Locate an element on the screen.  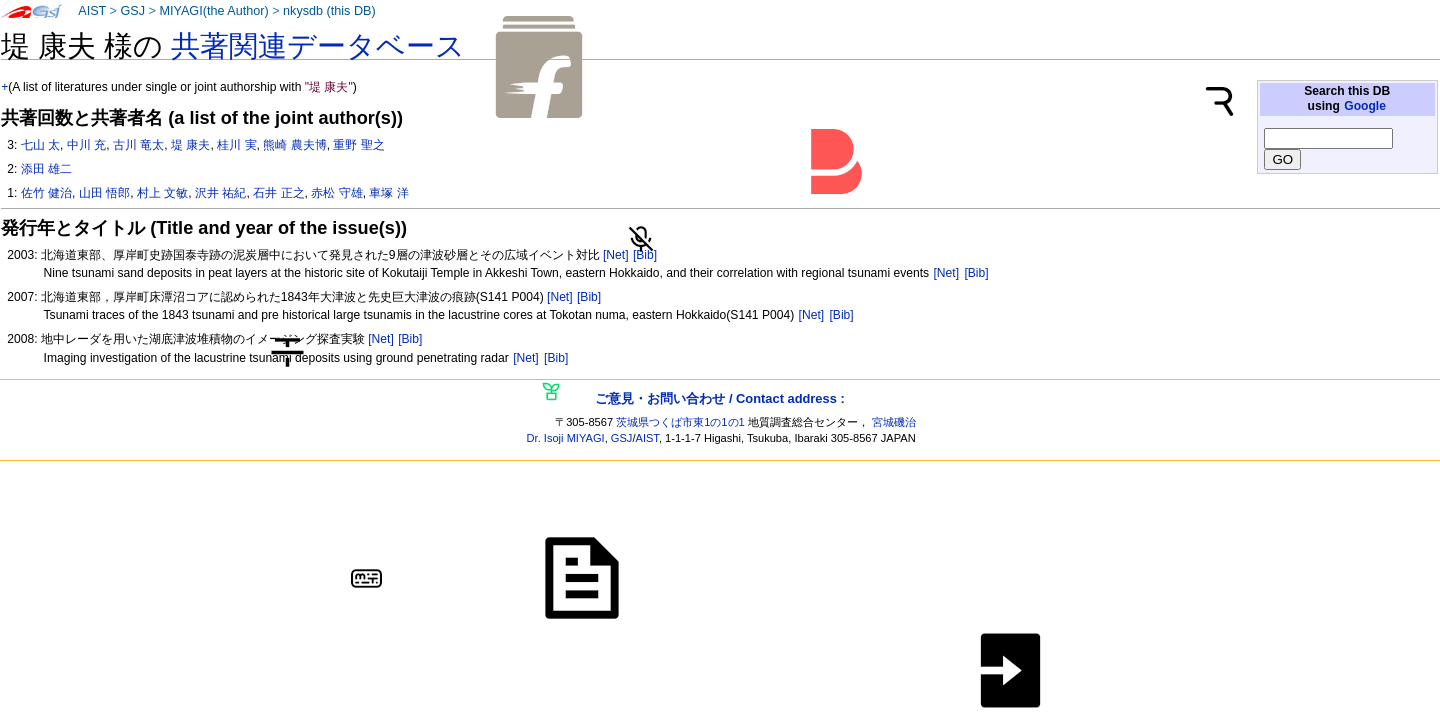
open the Flipkart shopping app is located at coordinates (539, 67).